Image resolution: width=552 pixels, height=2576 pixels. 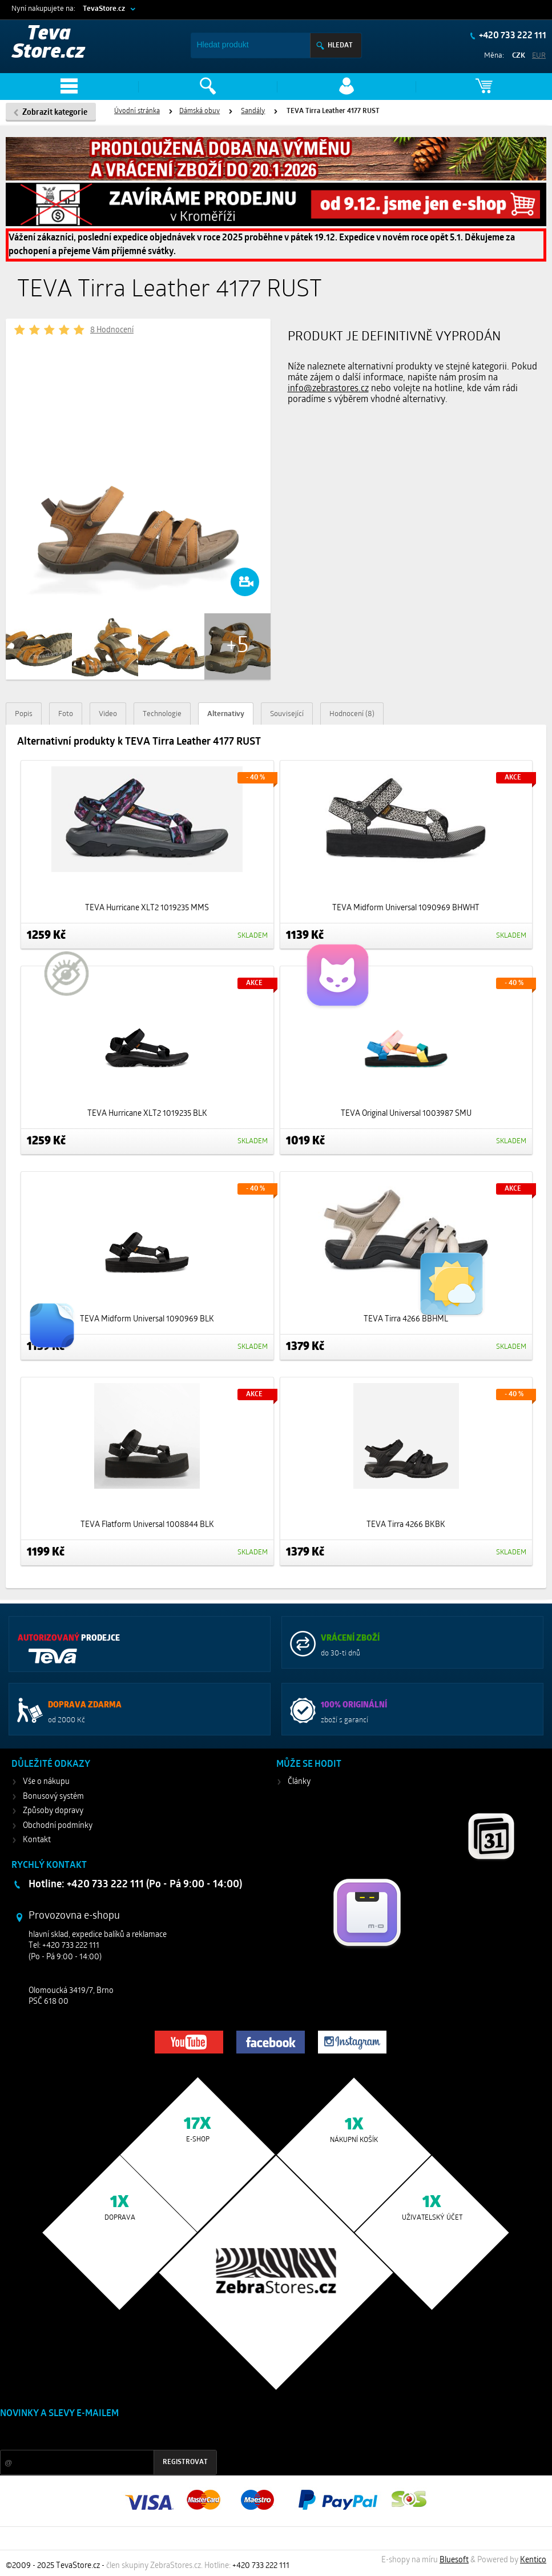 I want to click on open the weather app, so click(x=452, y=1284).